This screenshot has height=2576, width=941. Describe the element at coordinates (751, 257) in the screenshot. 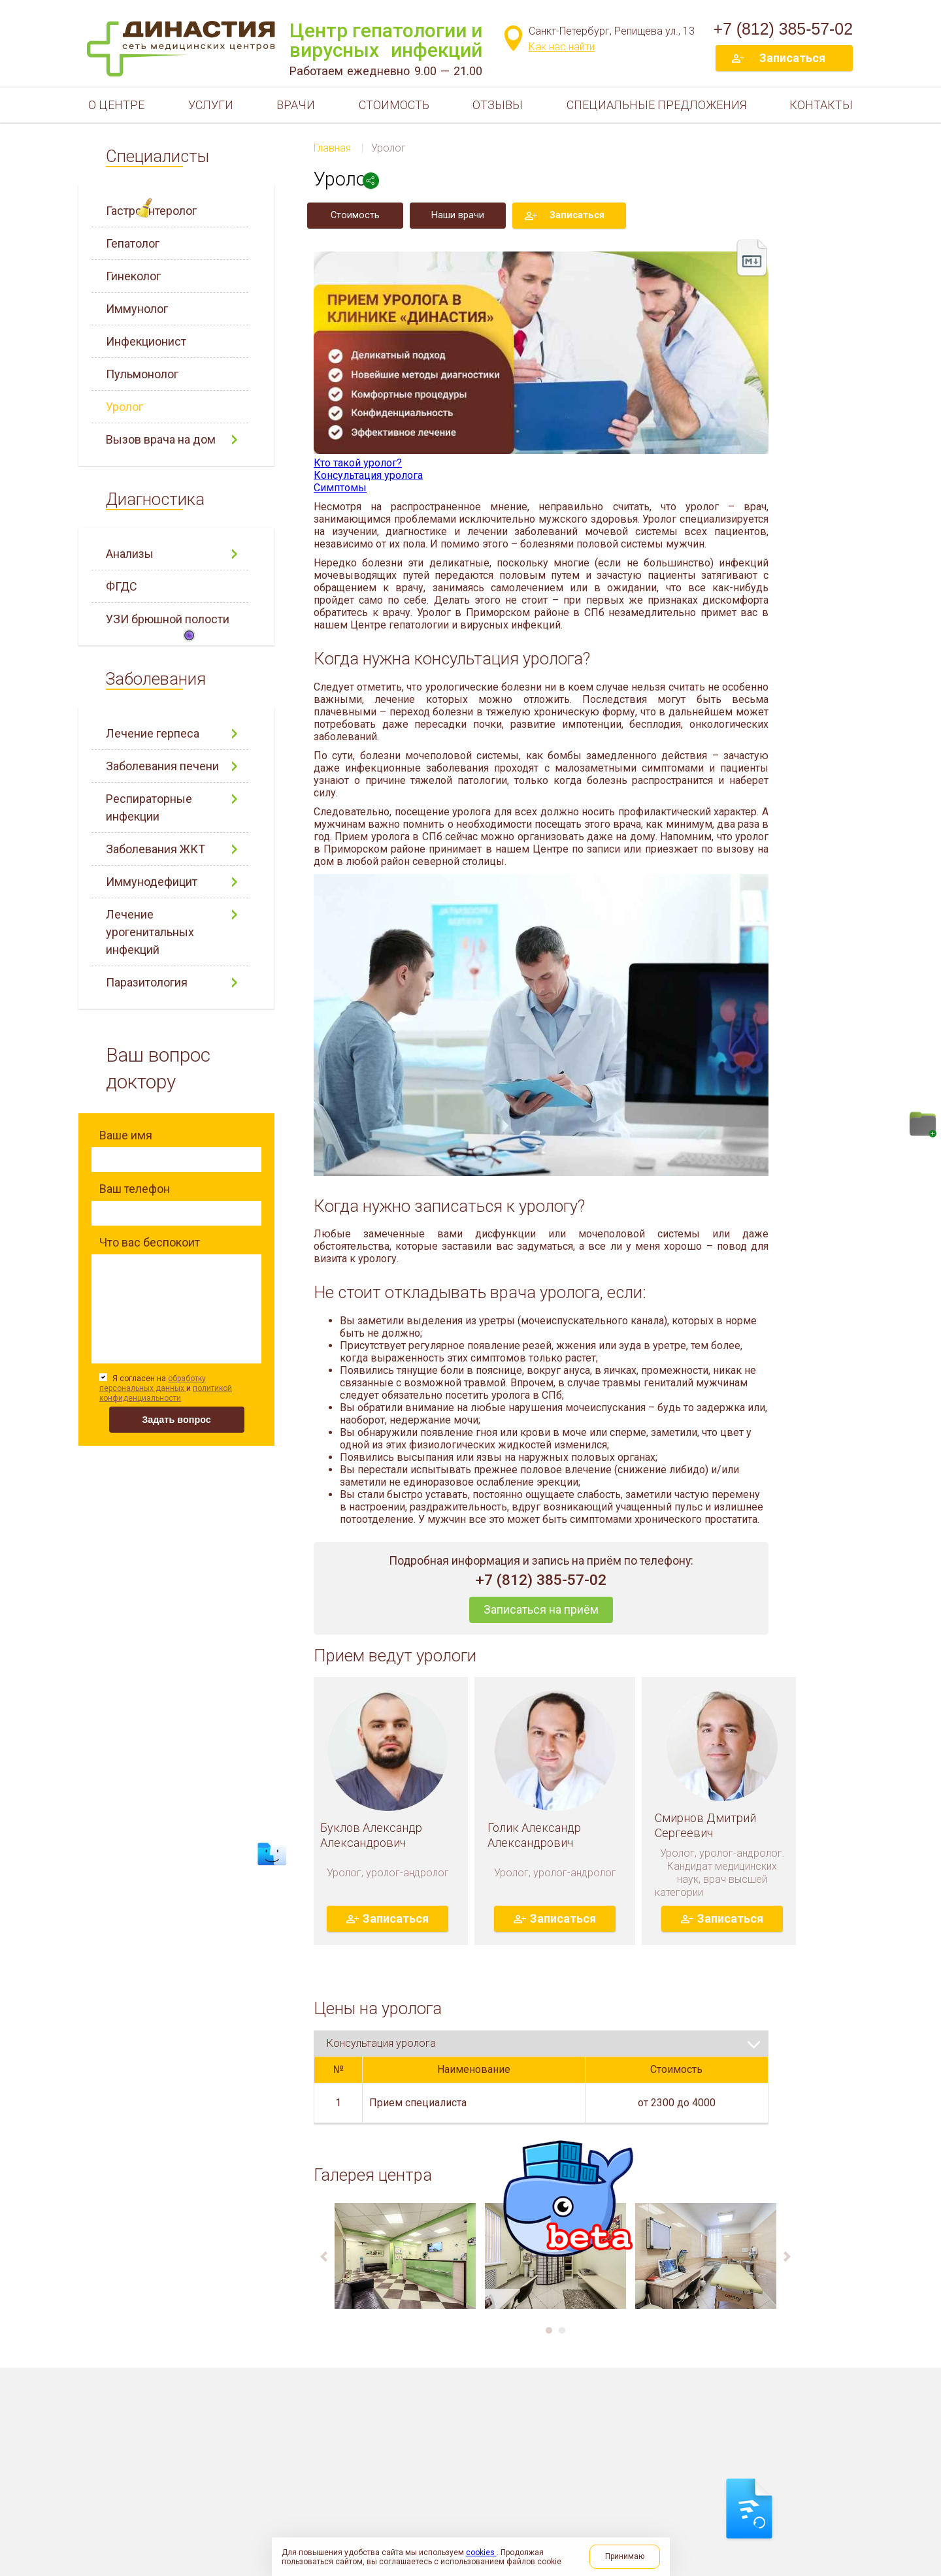

I see `a markdown text file` at that location.